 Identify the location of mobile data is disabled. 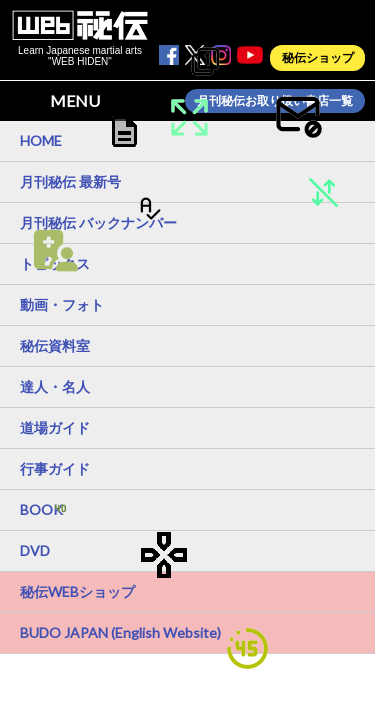
(323, 192).